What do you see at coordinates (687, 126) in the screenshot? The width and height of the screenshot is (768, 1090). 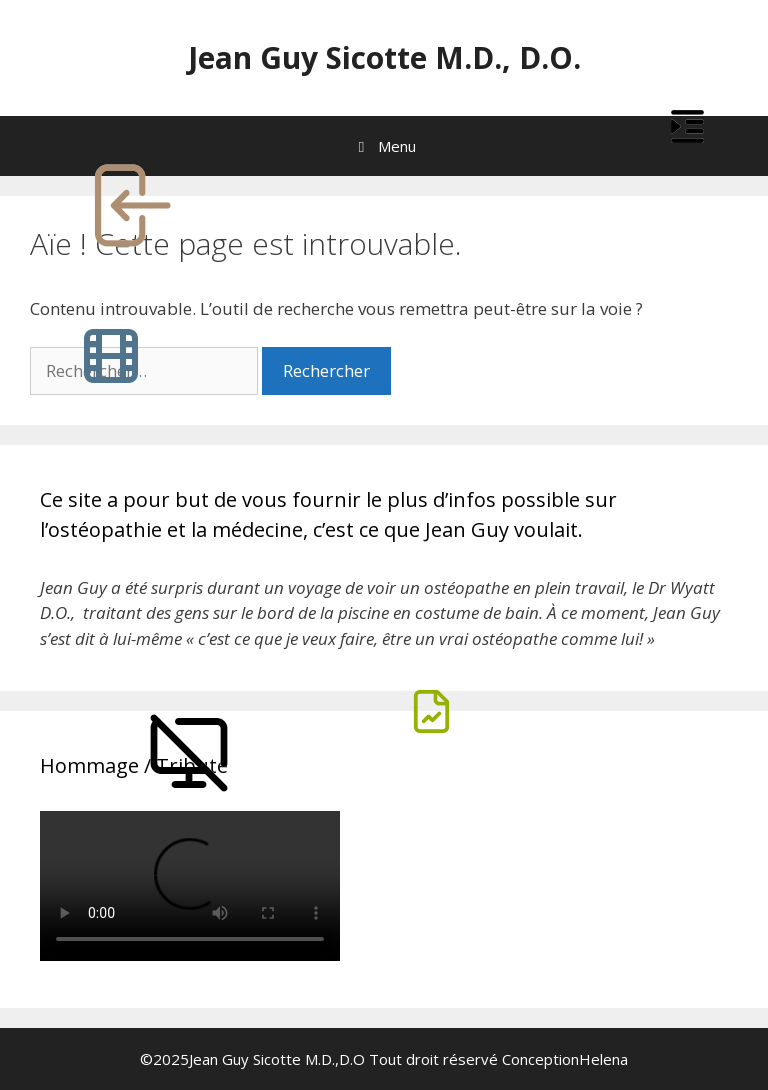 I see `increase text indentation` at bounding box center [687, 126].